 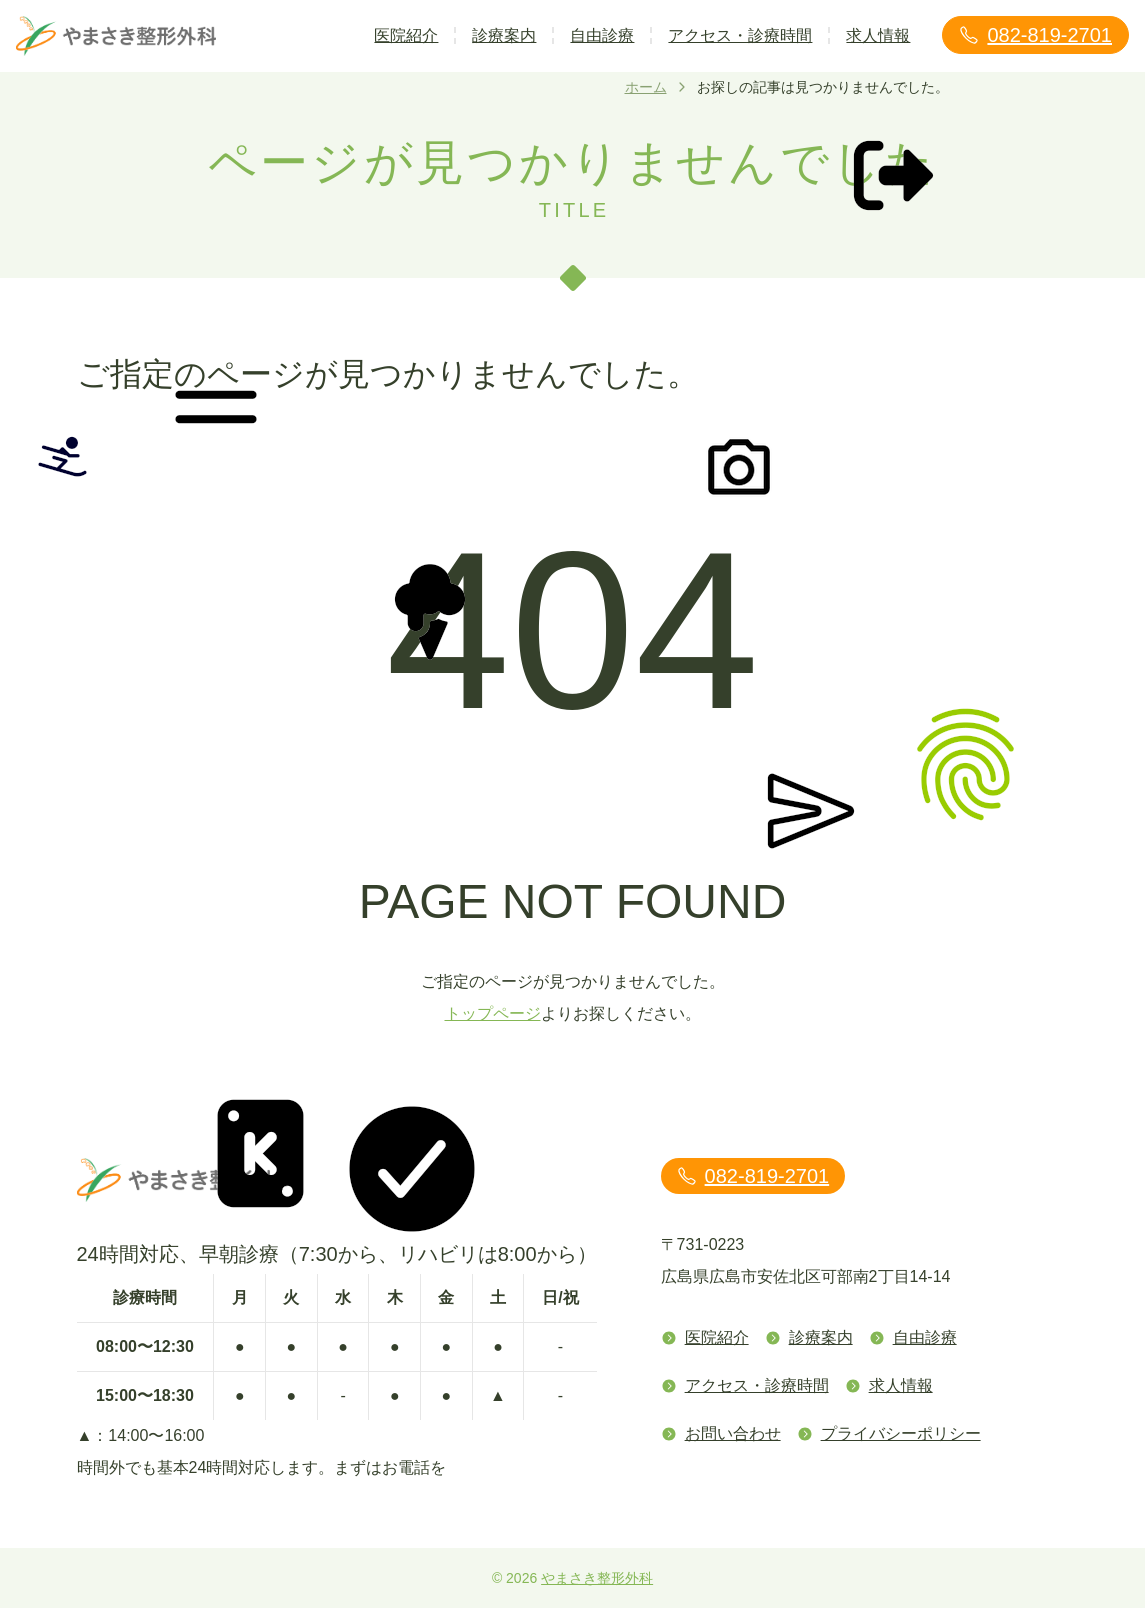 What do you see at coordinates (893, 175) in the screenshot?
I see `log out of your account` at bounding box center [893, 175].